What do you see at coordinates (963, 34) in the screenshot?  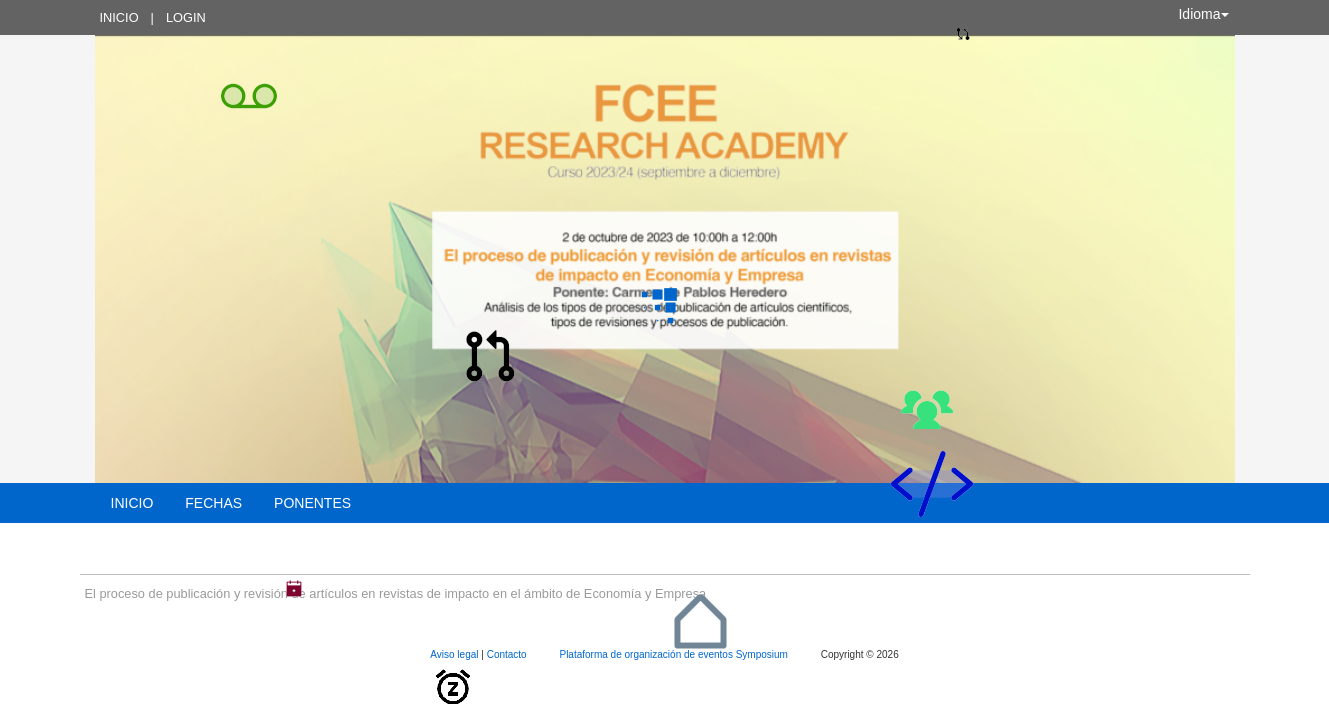 I see `view code differences between branches` at bounding box center [963, 34].